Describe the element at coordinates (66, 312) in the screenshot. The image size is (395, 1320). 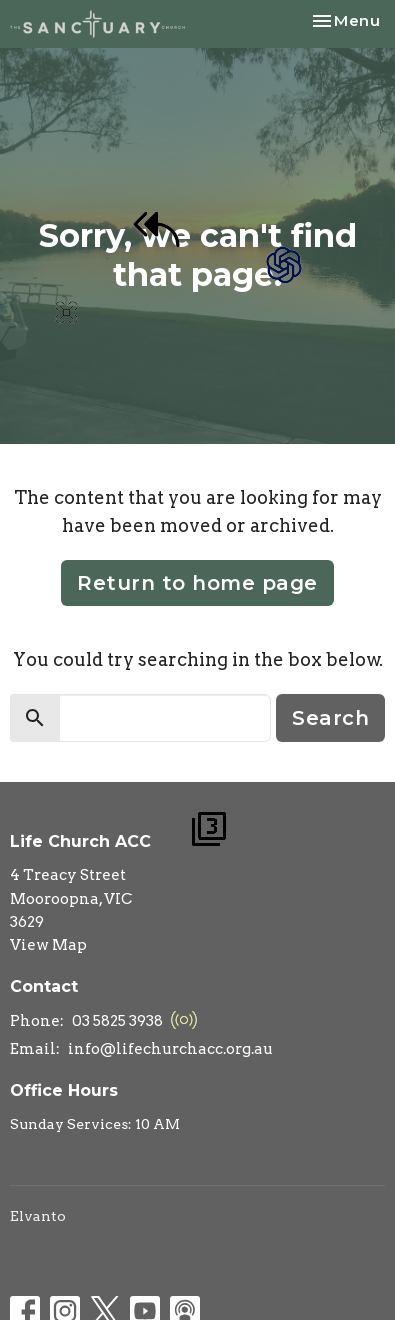
I see `access drone controls` at that location.